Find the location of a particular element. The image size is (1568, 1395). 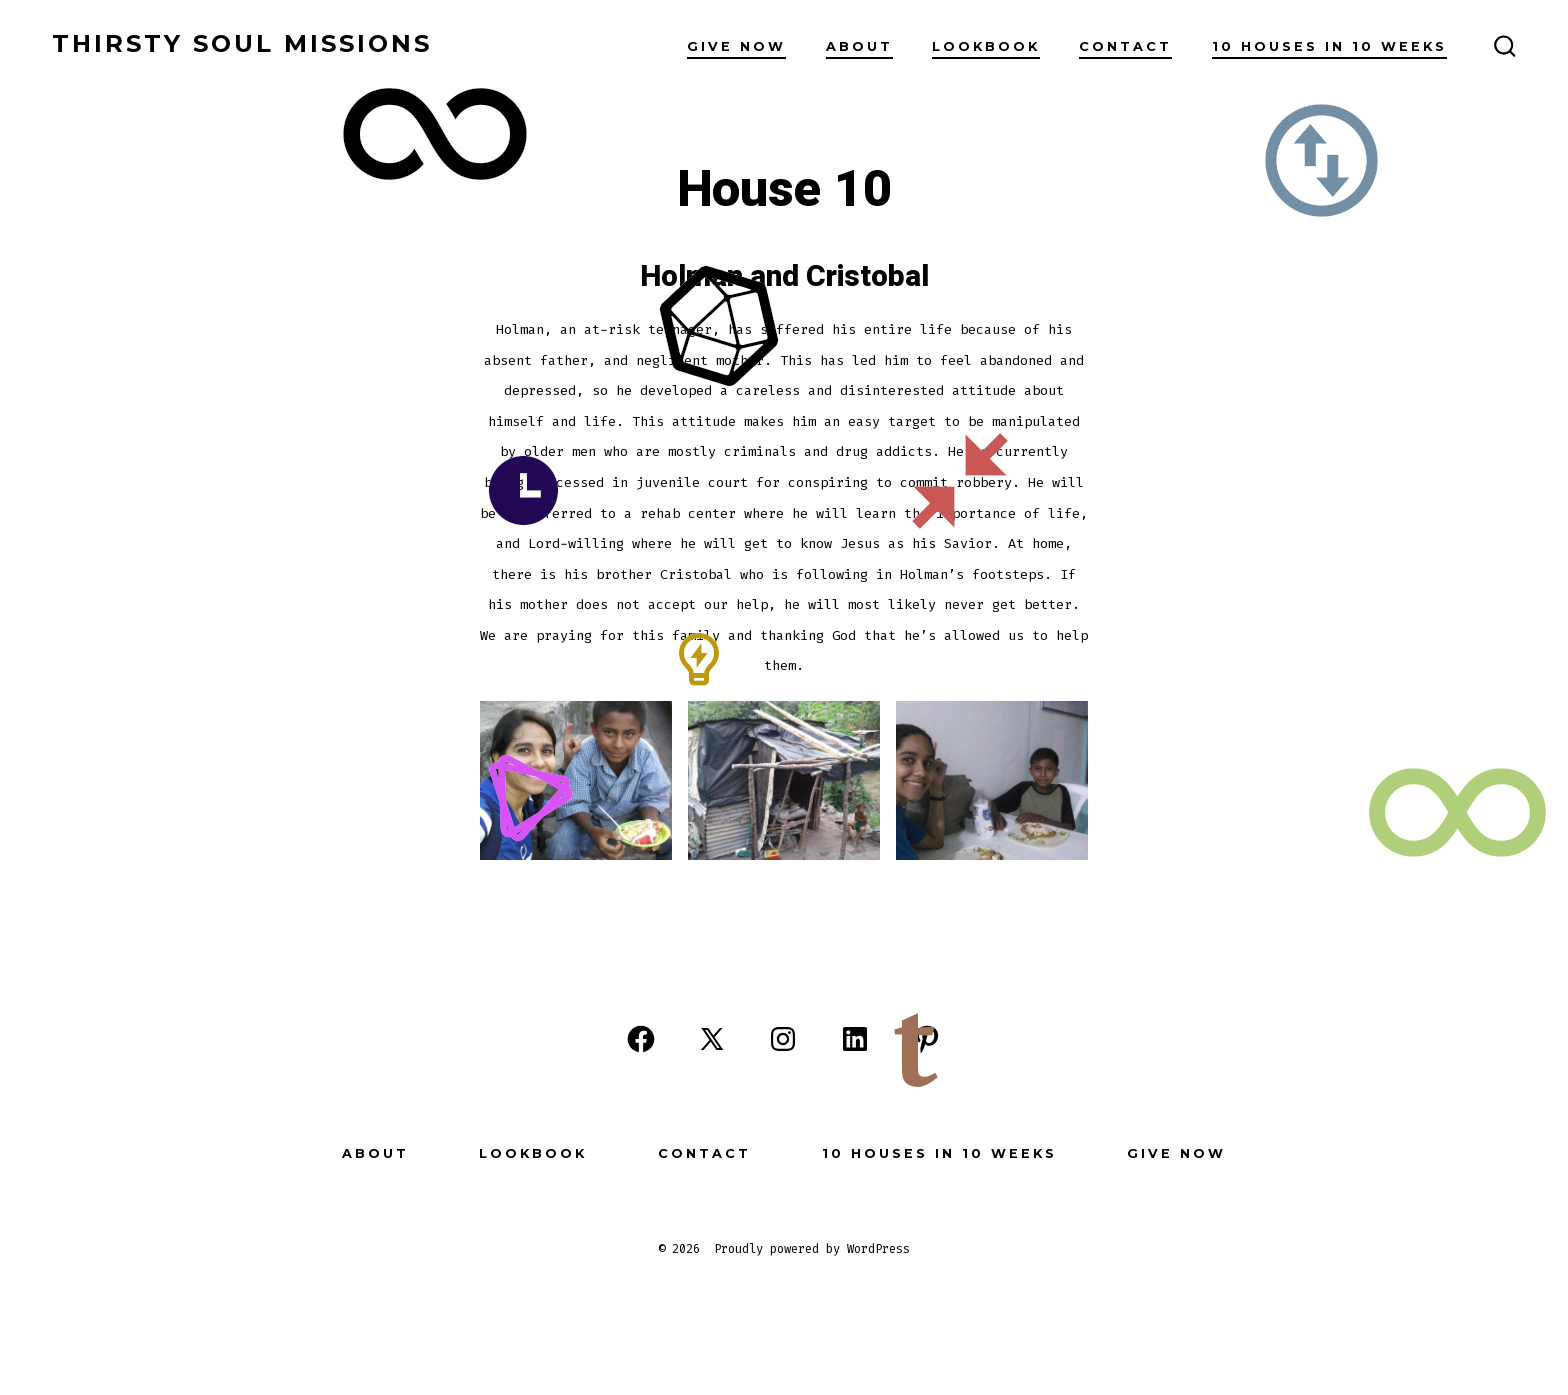

swap or exchange currency is located at coordinates (1321, 160).